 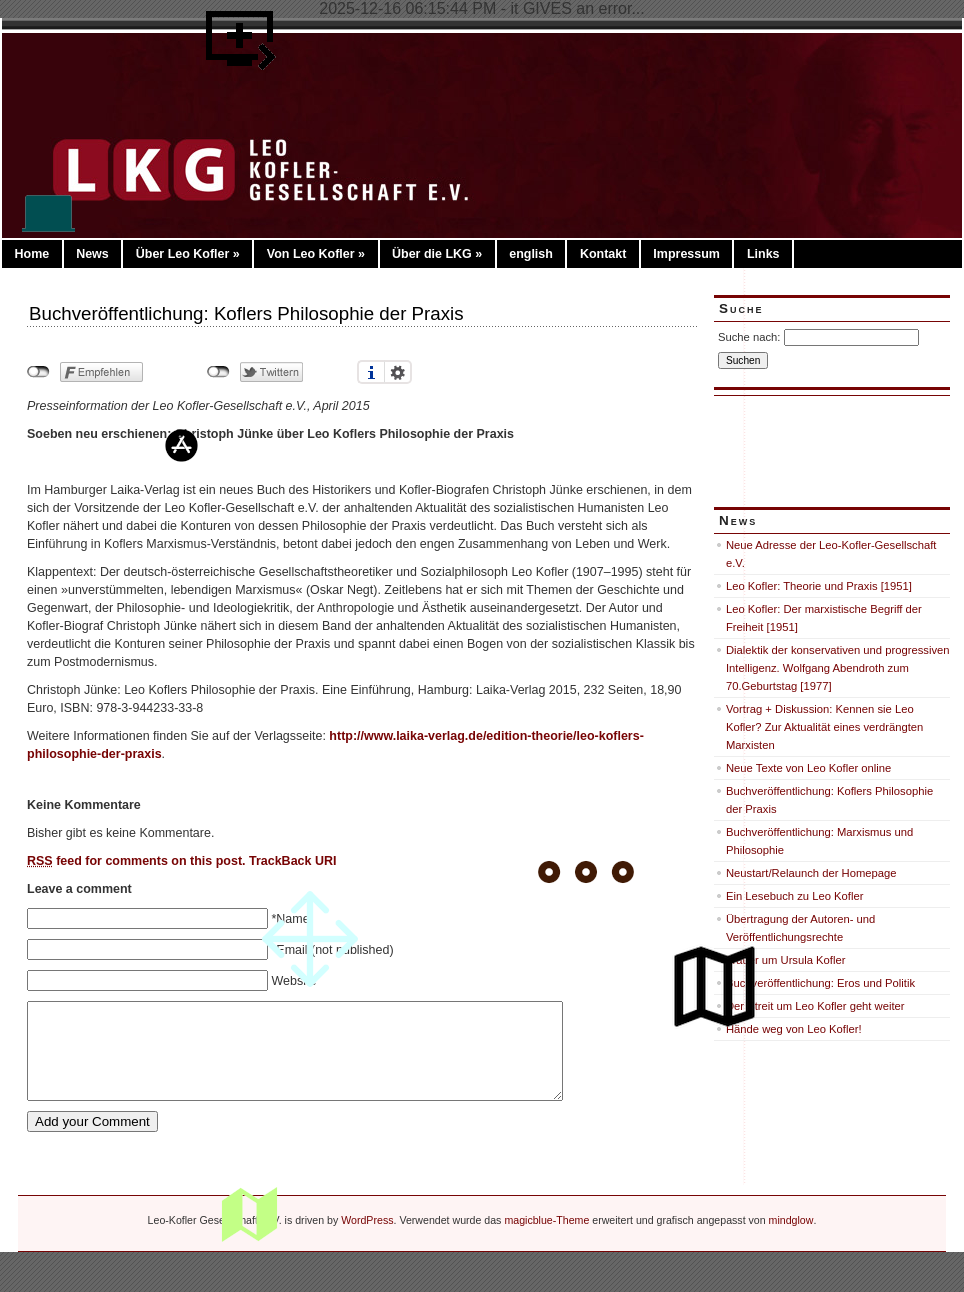 I want to click on open the map view, so click(x=249, y=1214).